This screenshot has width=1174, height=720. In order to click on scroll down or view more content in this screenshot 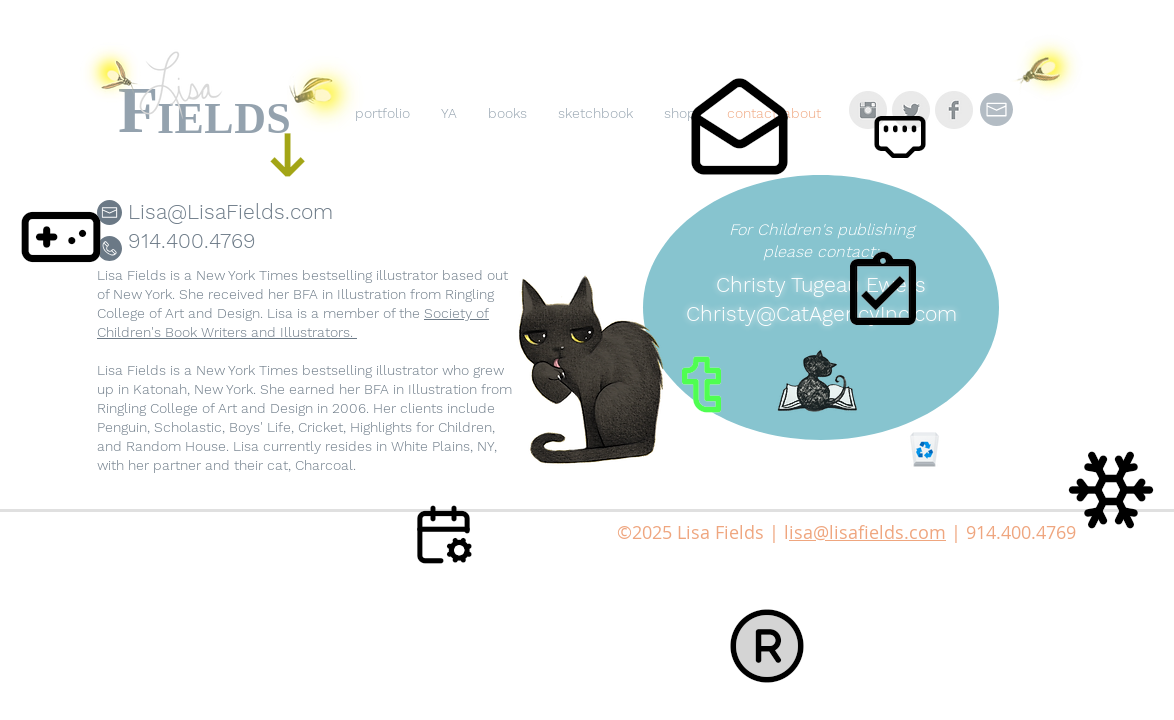, I will do `click(288, 157)`.